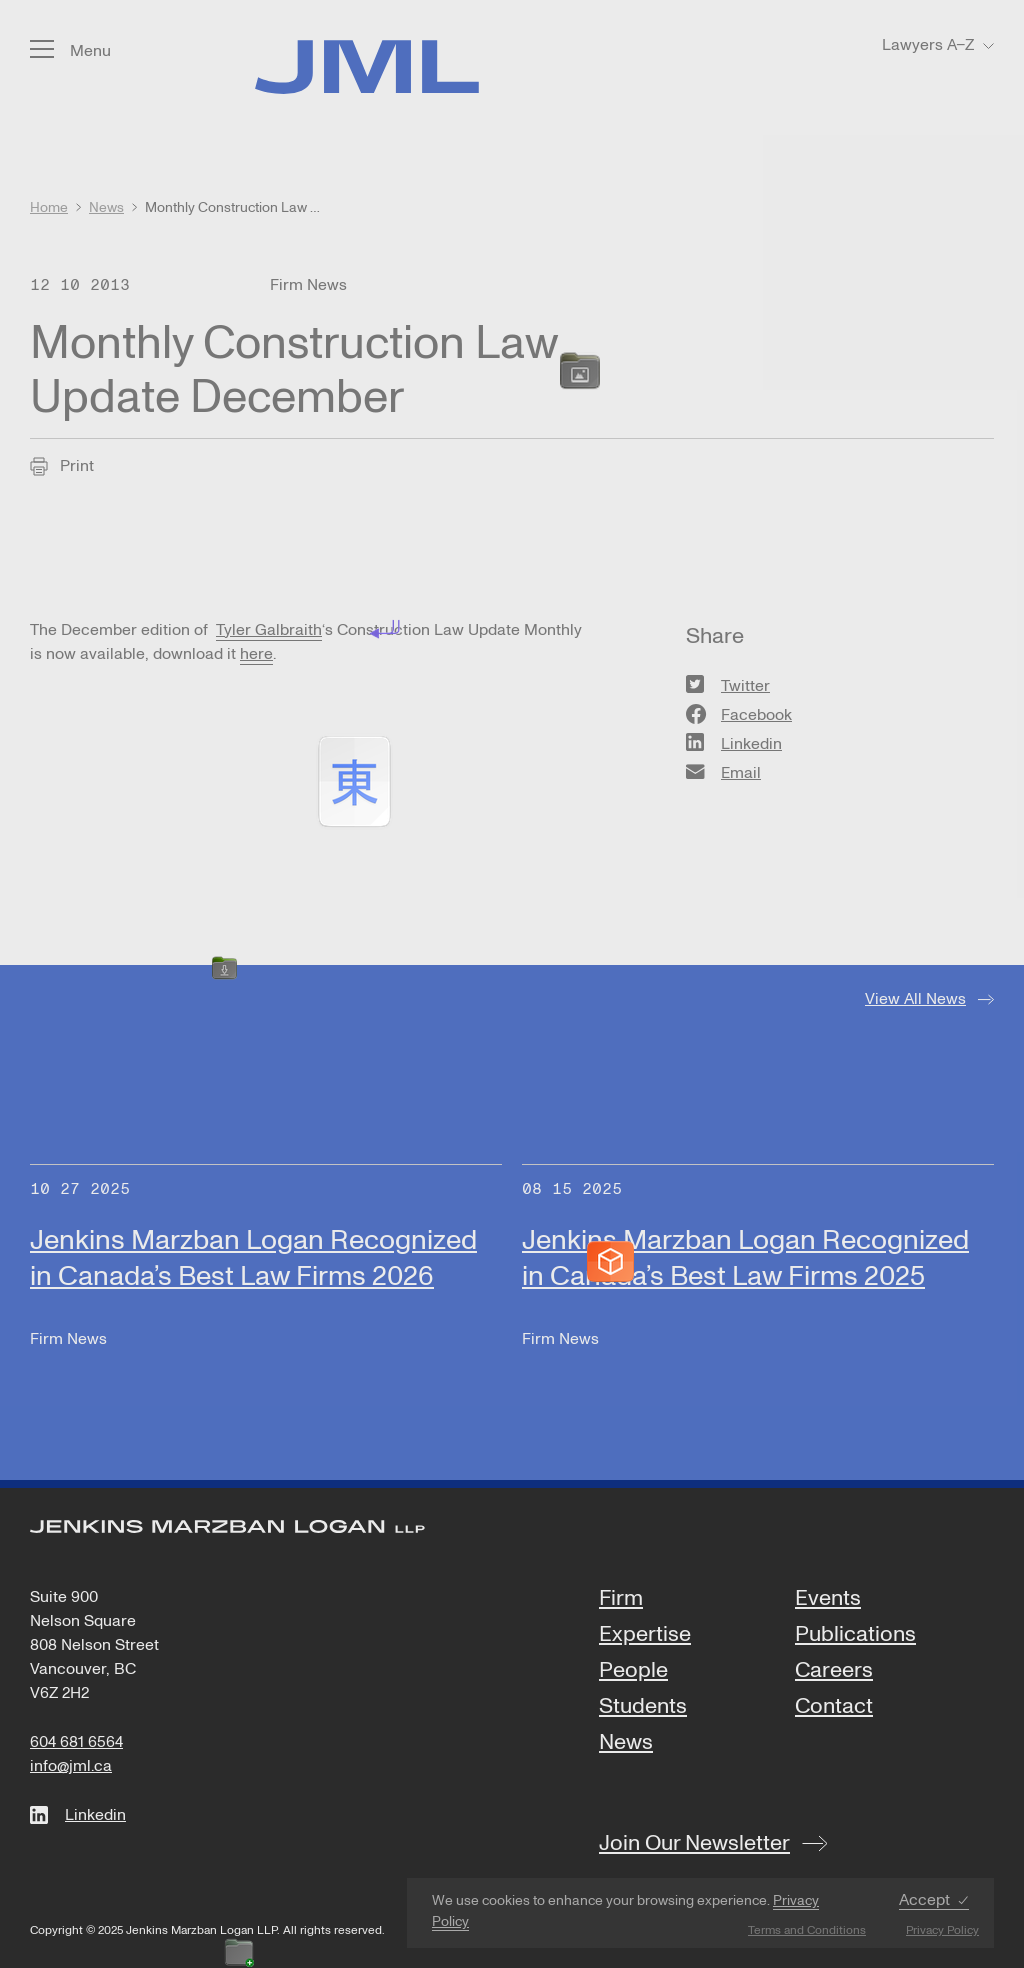  I want to click on open your pictures folder, so click(580, 370).